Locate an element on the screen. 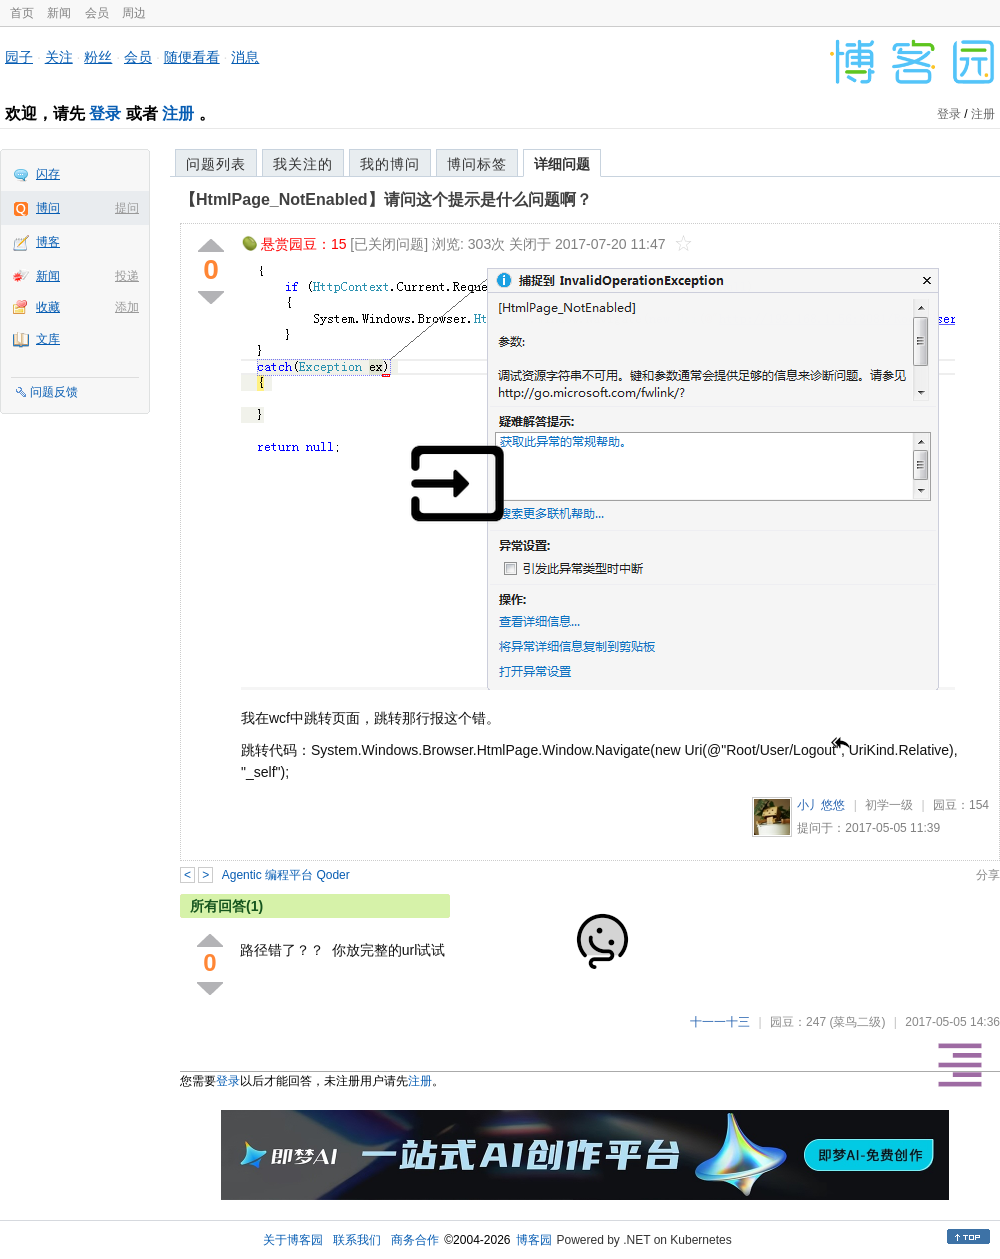 This screenshot has width=1000, height=1259. input or import data into the current view is located at coordinates (457, 483).